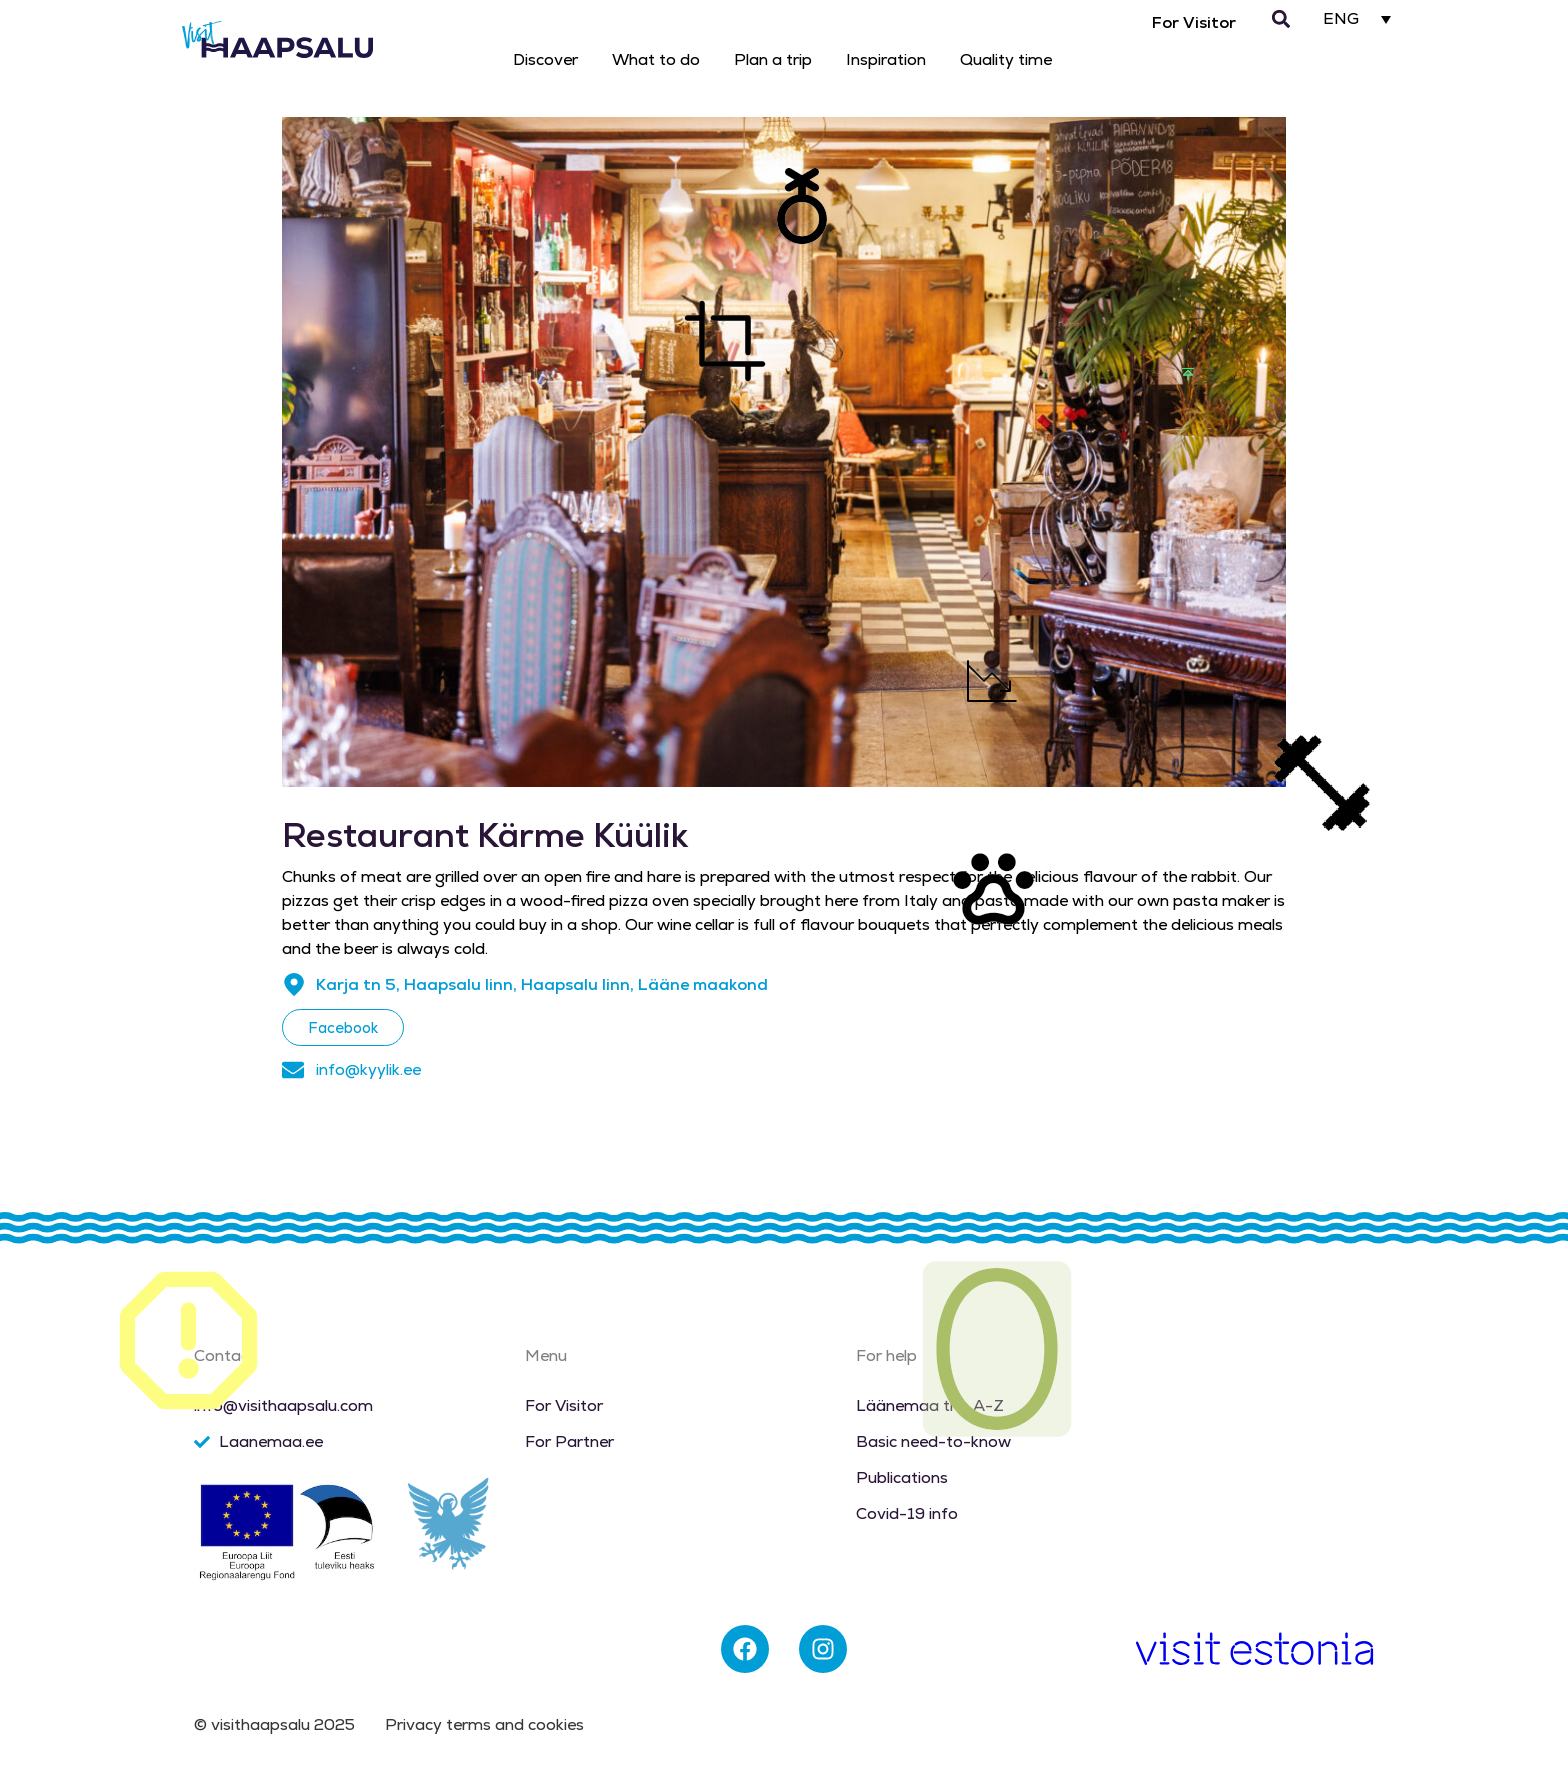 This screenshot has width=1568, height=1767. What do you see at coordinates (802, 206) in the screenshot?
I see `indicates nonbinary gender identity option` at bounding box center [802, 206].